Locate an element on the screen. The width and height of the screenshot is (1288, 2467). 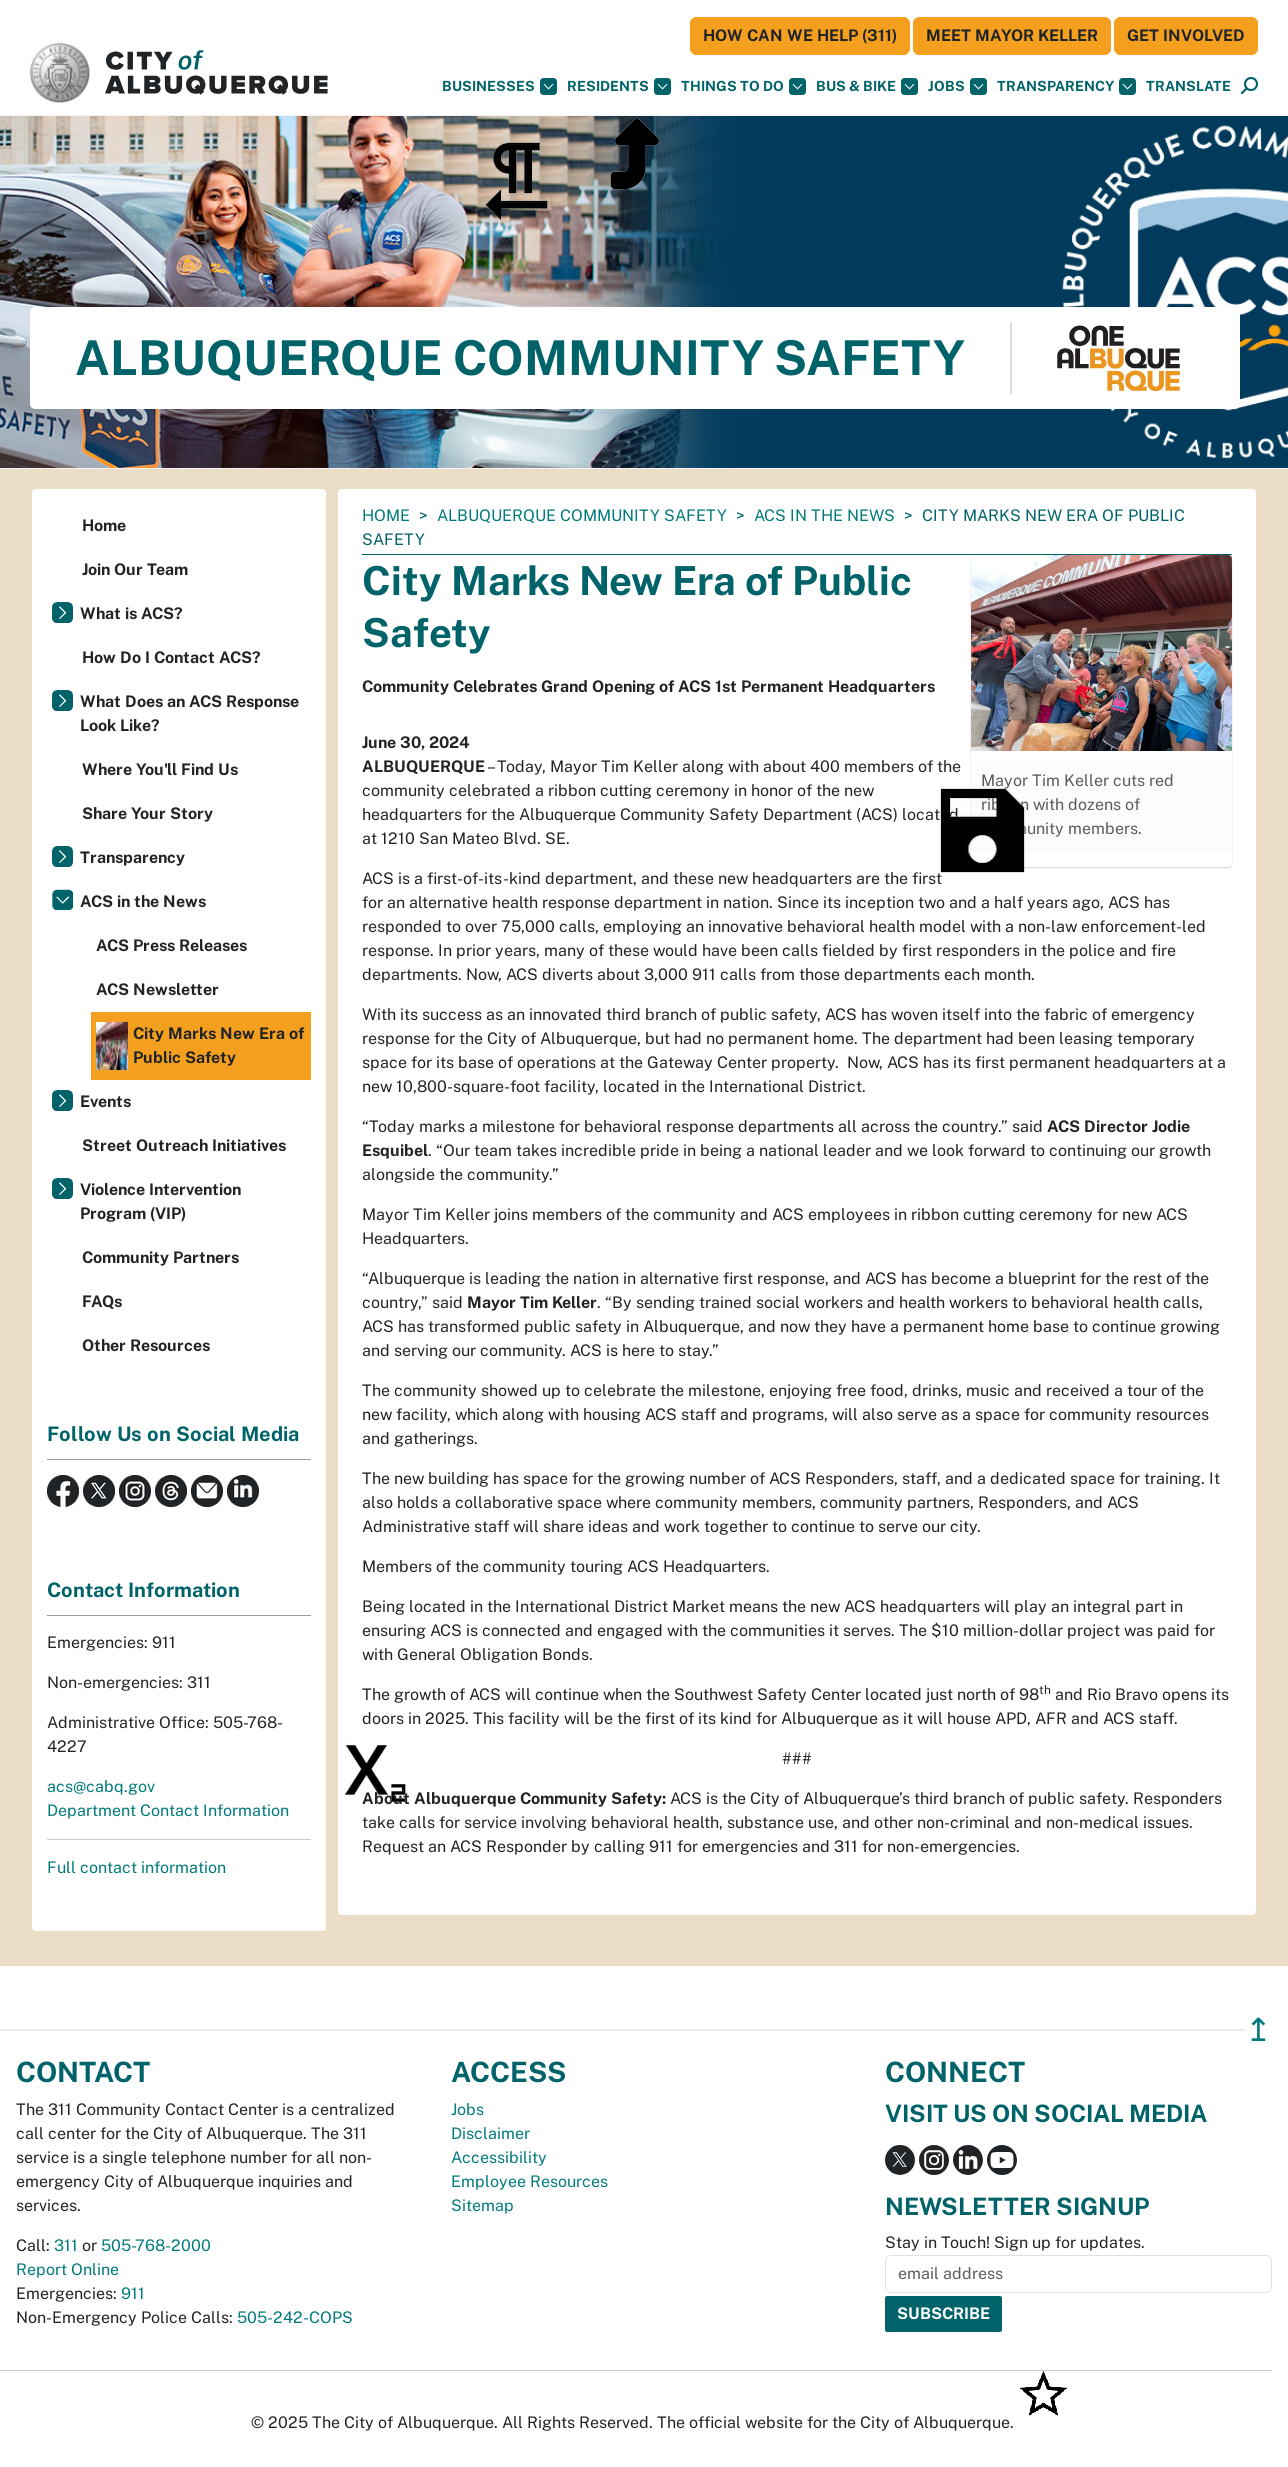
format text as subscript is located at coordinates (366, 1773).